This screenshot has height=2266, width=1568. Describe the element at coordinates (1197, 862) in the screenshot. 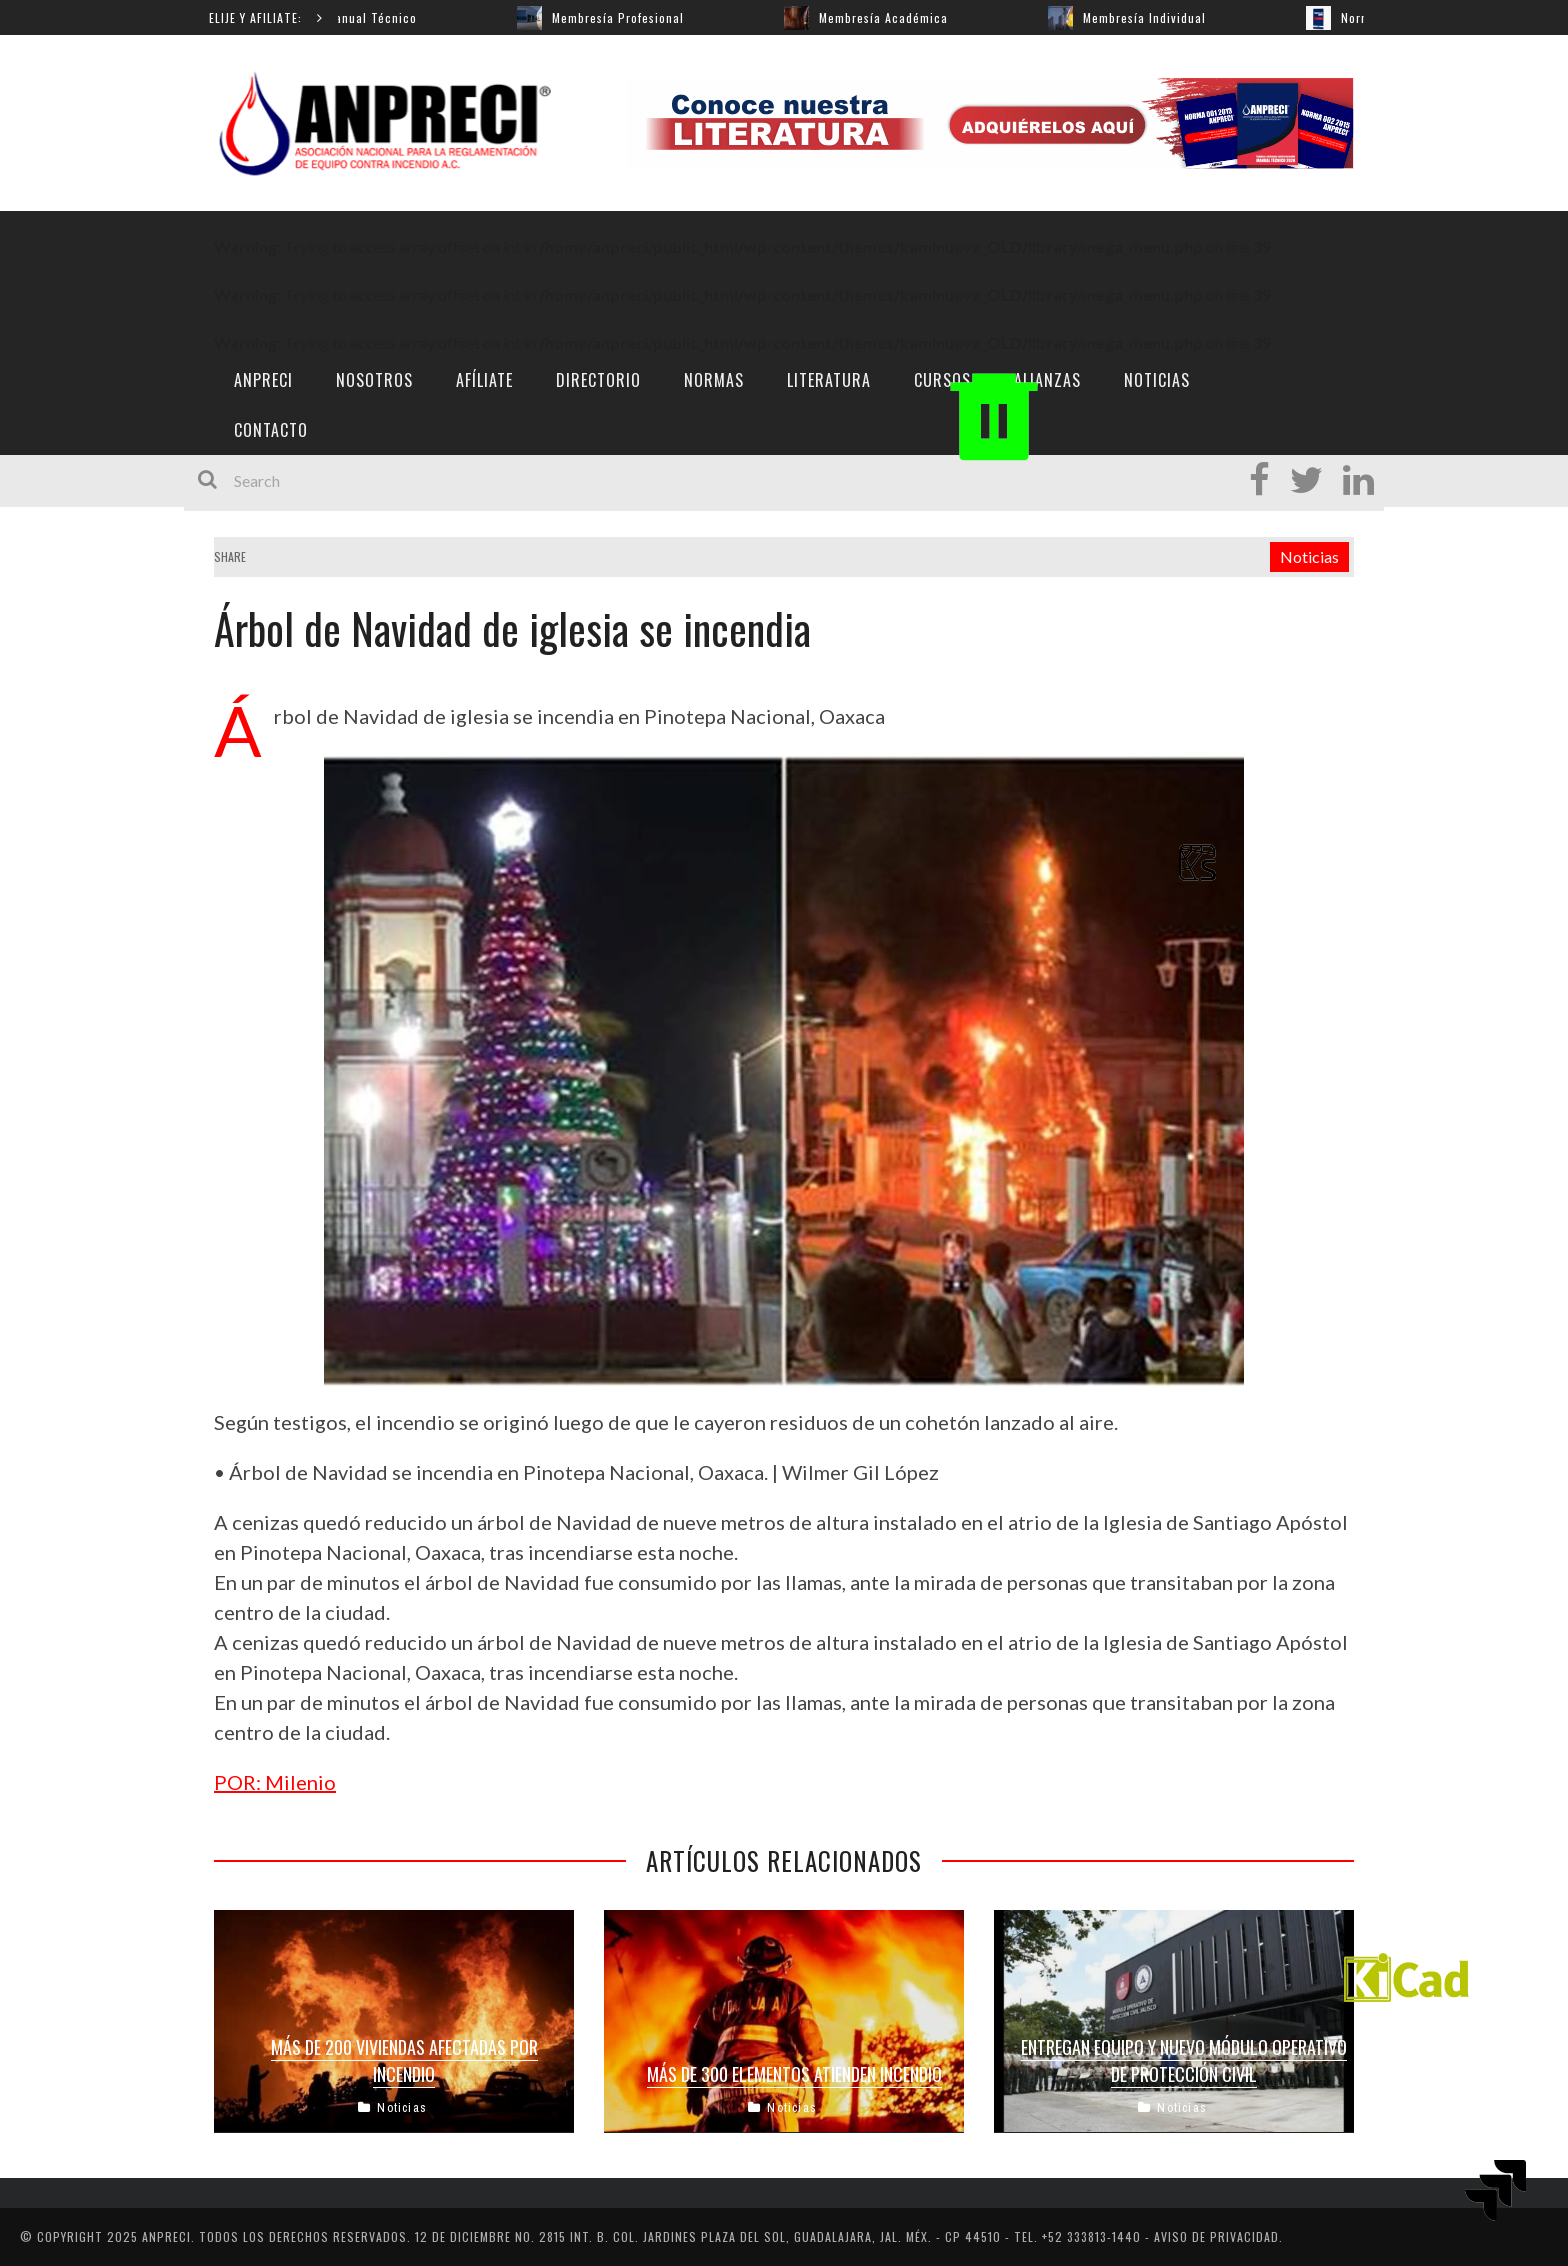

I see `visit the Spyderide website or app` at that location.